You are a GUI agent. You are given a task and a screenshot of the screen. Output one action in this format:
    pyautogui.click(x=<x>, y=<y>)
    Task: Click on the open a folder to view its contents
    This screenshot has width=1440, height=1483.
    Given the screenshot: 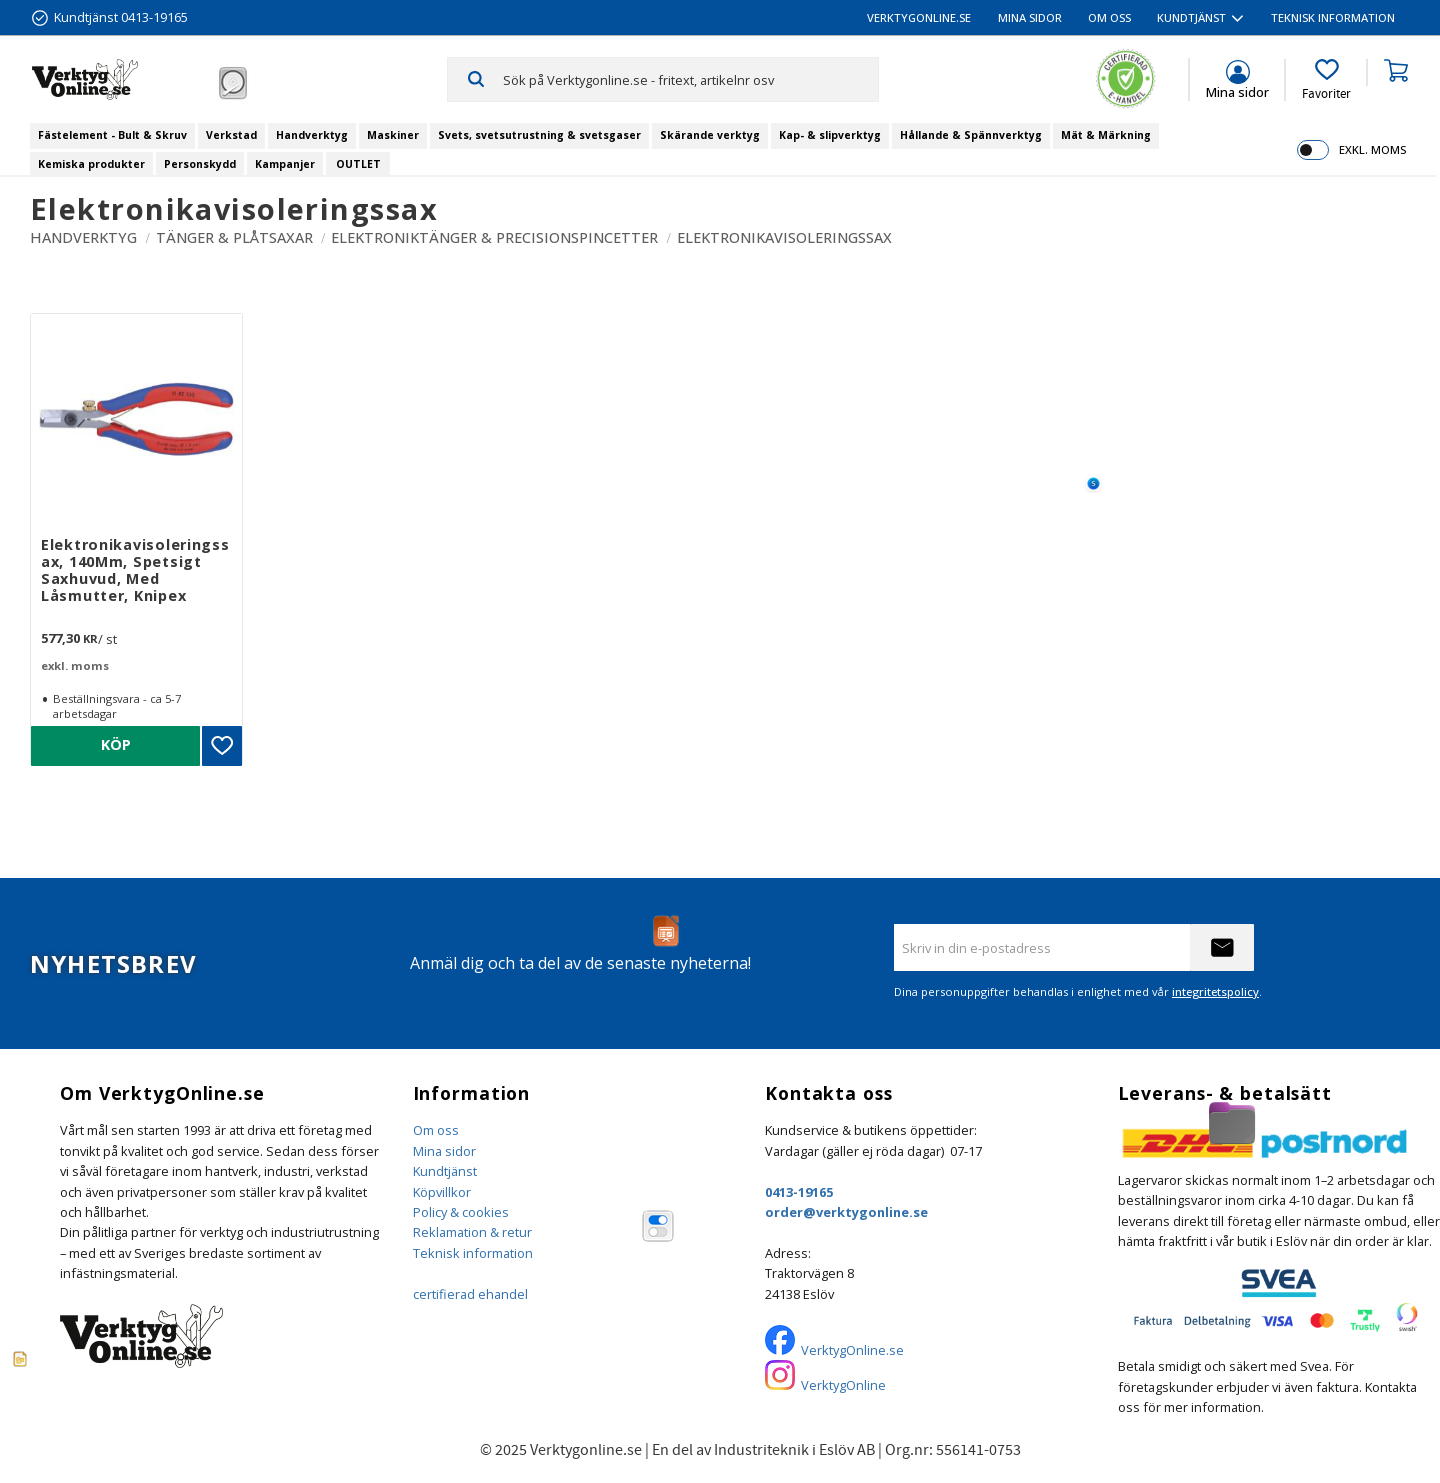 What is the action you would take?
    pyautogui.click(x=1232, y=1123)
    